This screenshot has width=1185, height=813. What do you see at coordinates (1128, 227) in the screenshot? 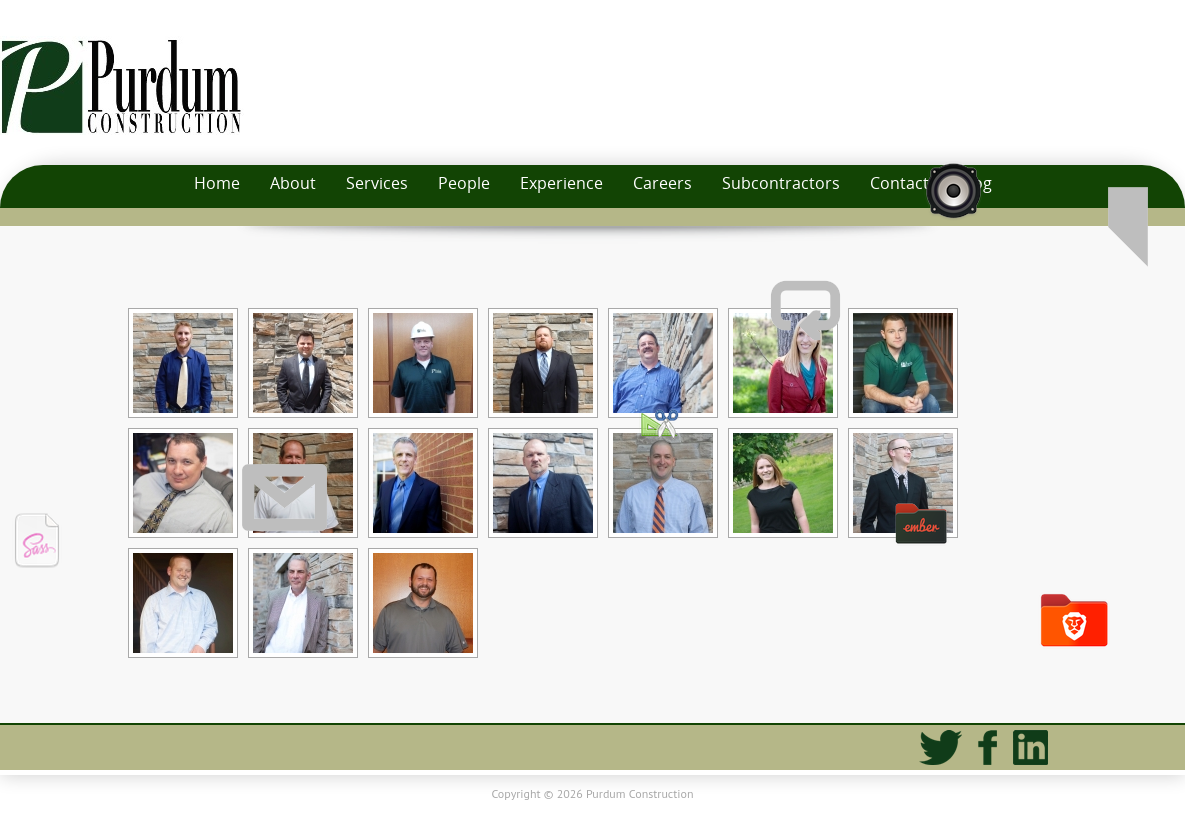
I see `set the starting point of a text selection` at bounding box center [1128, 227].